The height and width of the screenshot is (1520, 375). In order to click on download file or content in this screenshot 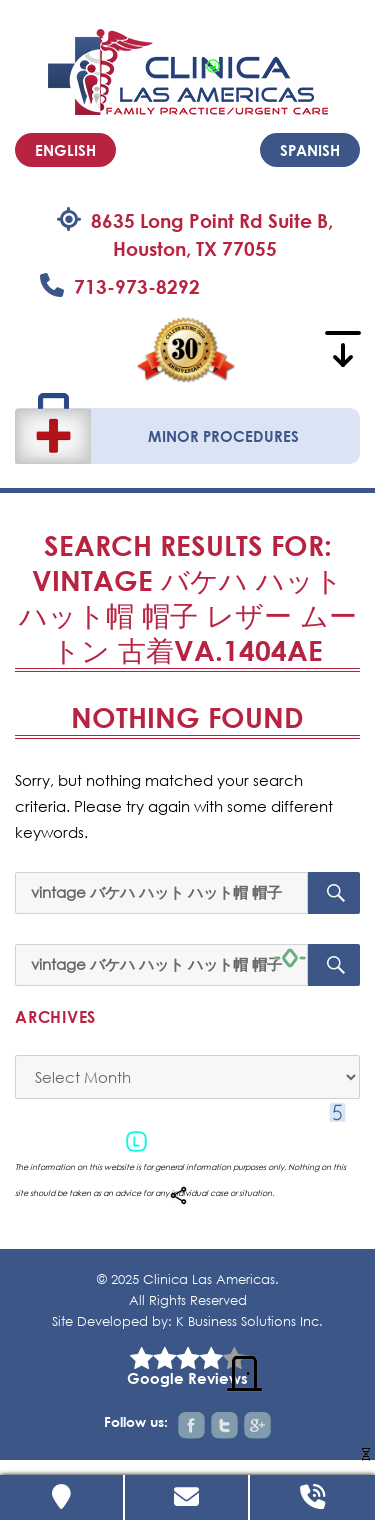, I will do `click(343, 349)`.